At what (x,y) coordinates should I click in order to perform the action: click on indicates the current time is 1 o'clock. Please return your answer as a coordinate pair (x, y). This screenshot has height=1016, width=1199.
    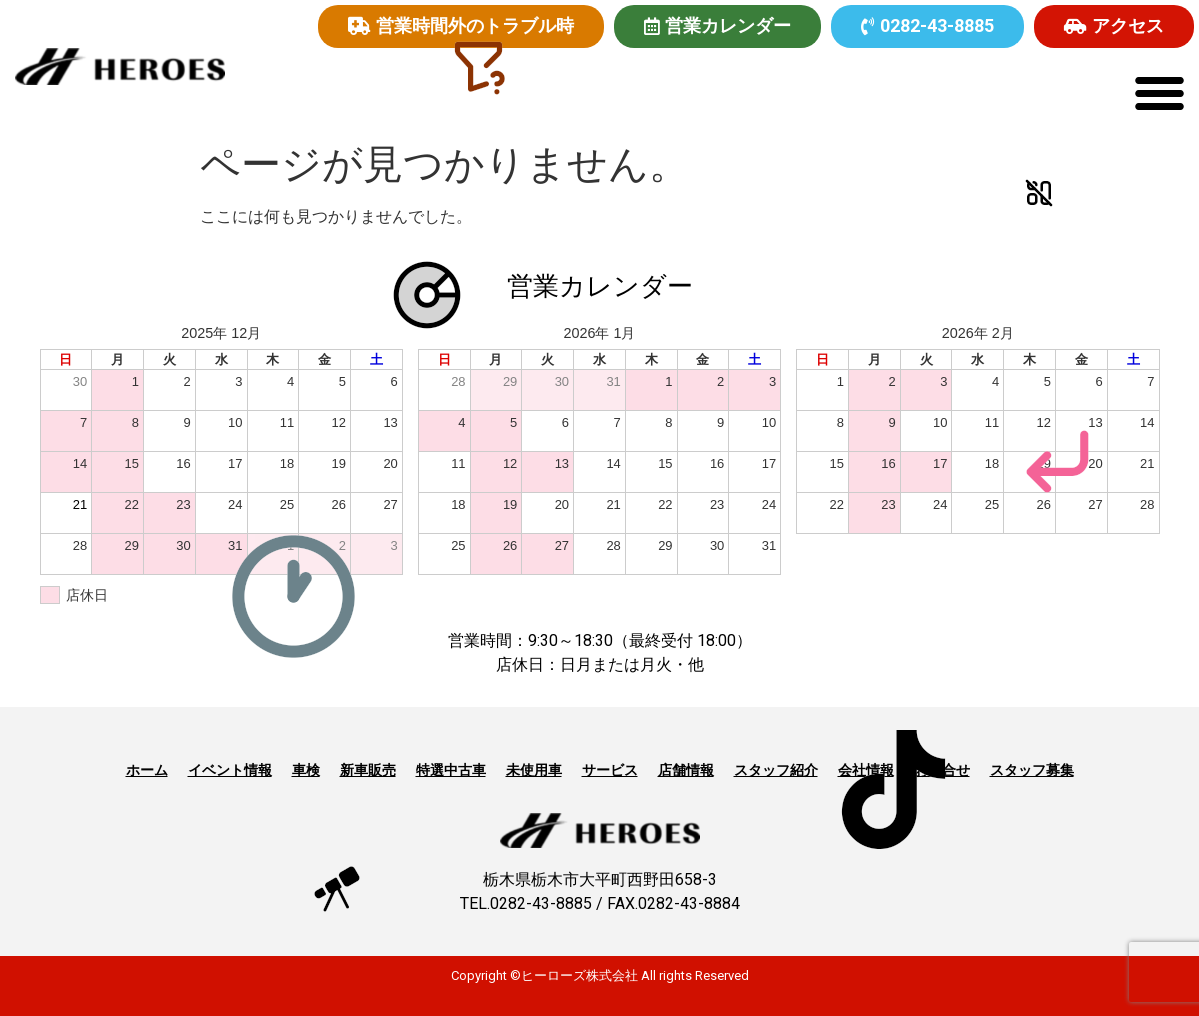
    Looking at the image, I should click on (293, 596).